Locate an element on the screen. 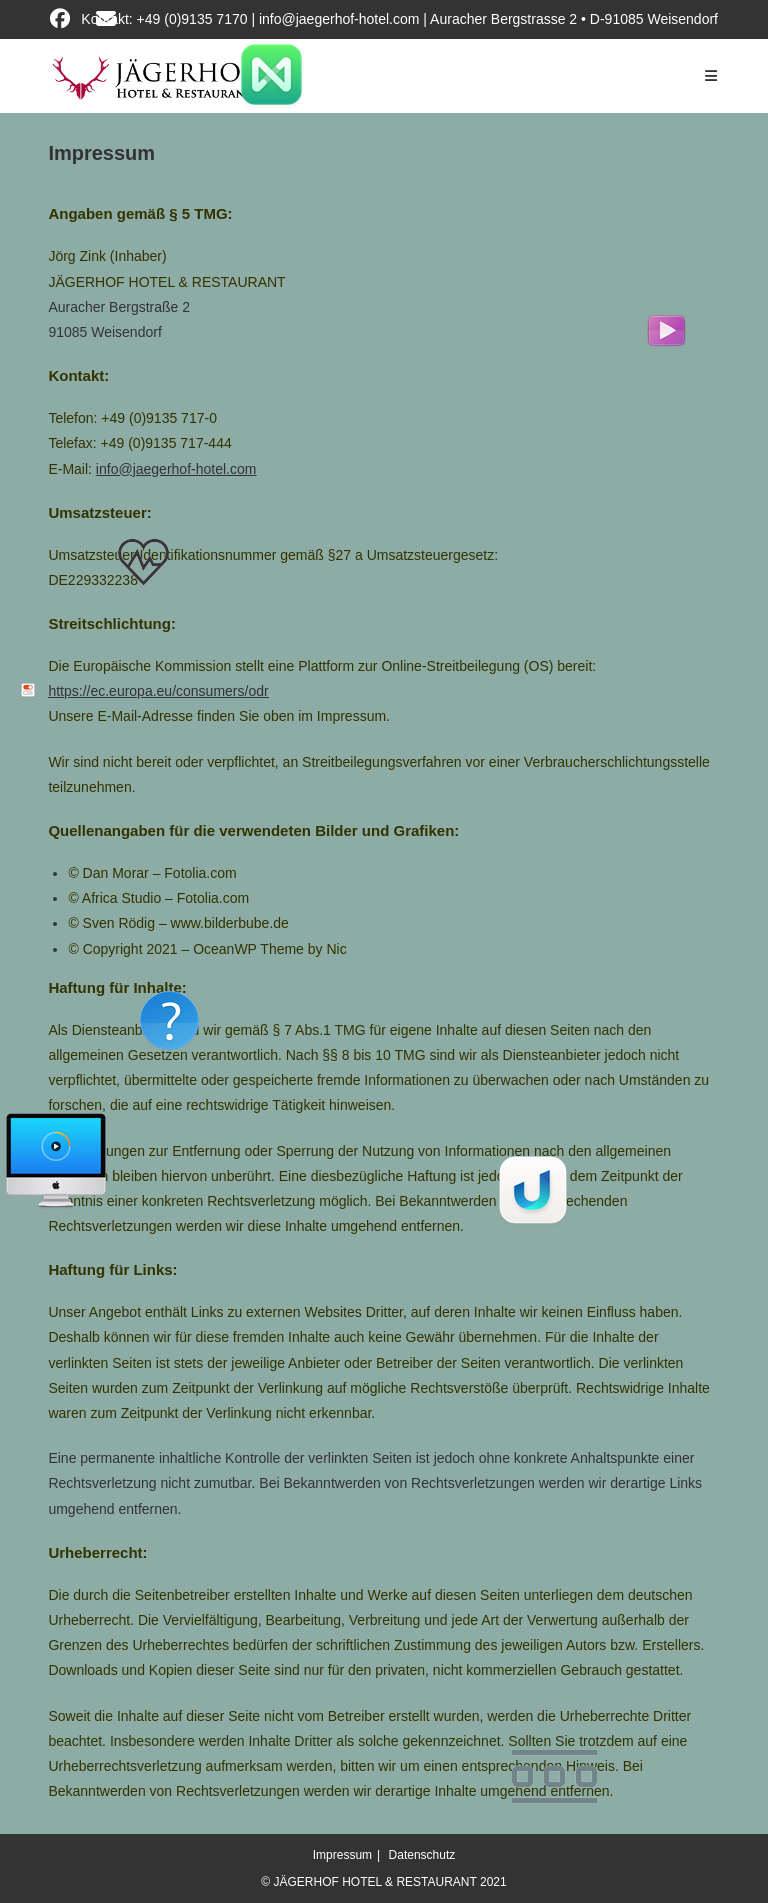 The image size is (768, 1903). play video content on your television or monitor is located at coordinates (56, 1161).